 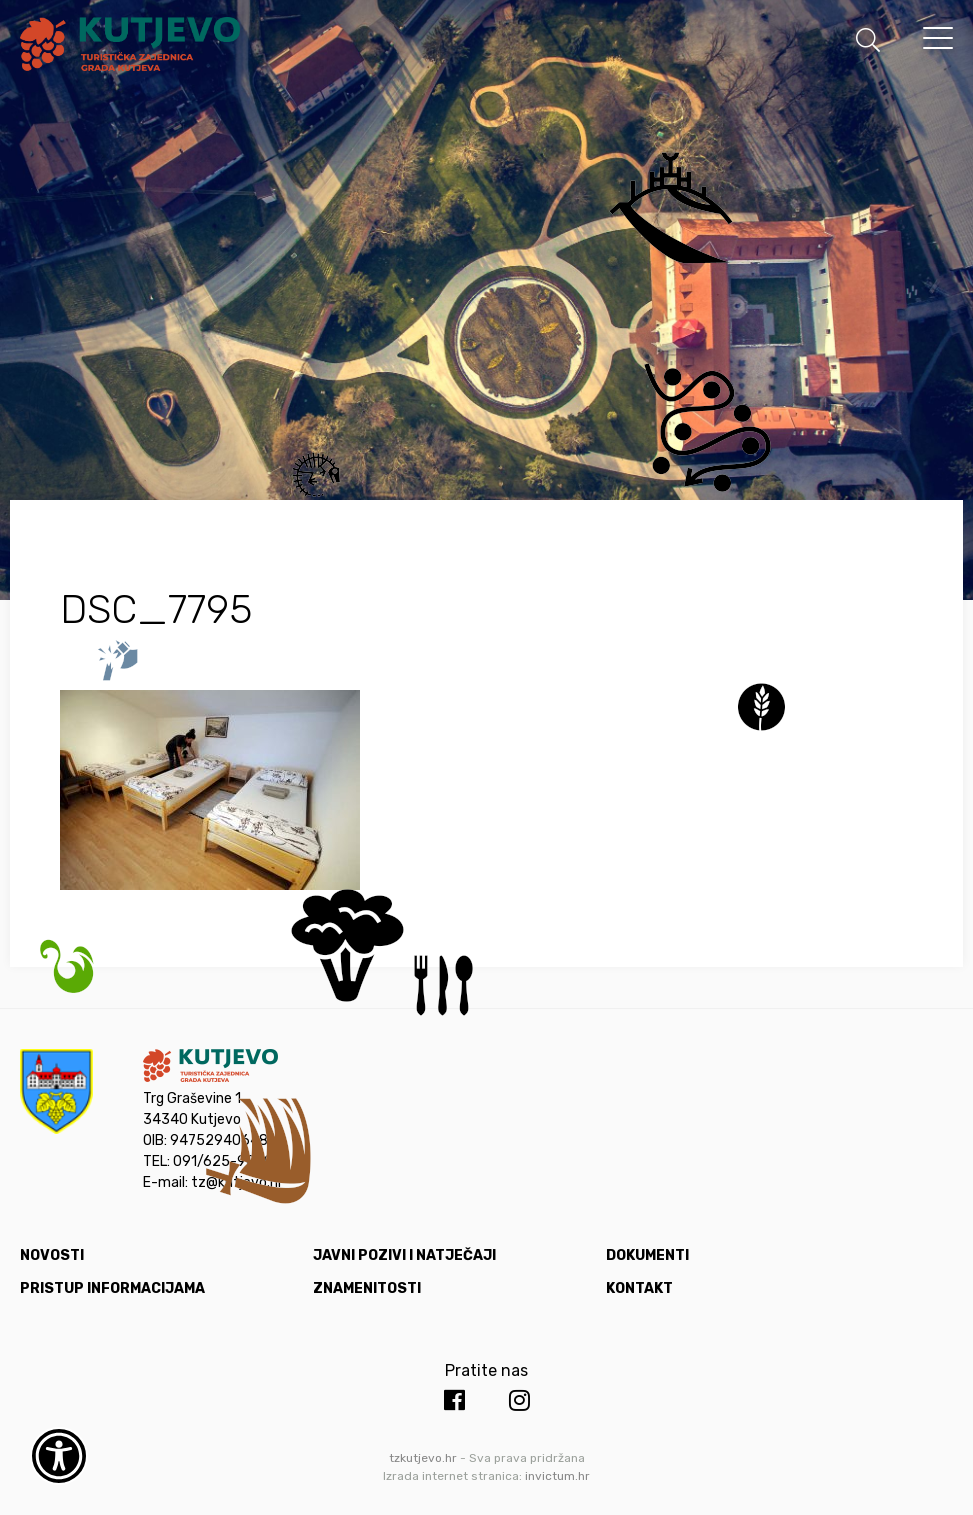 I want to click on navigate a slalom or obstacle course, so click(x=707, y=427).